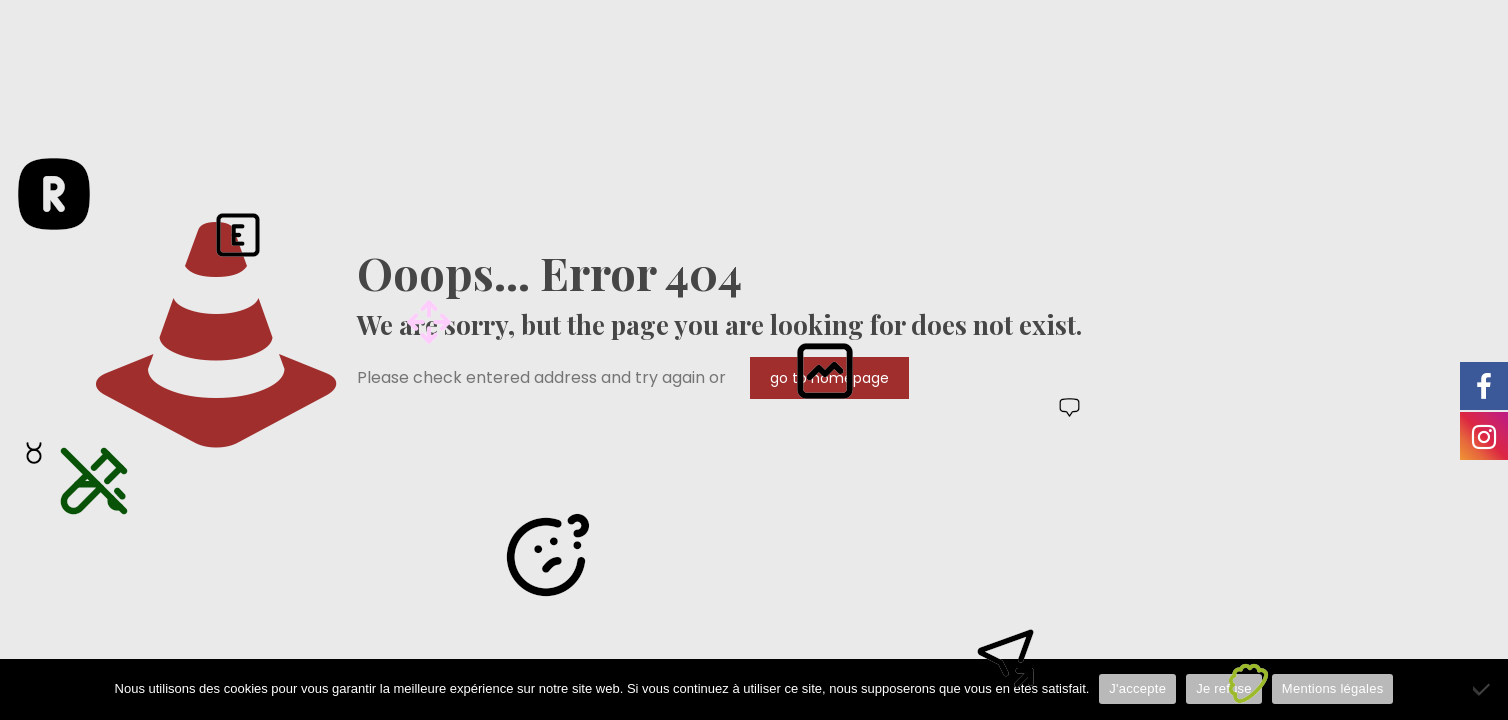 The height and width of the screenshot is (720, 1508). I want to click on indicates user confusion or uncertainty, so click(546, 557).